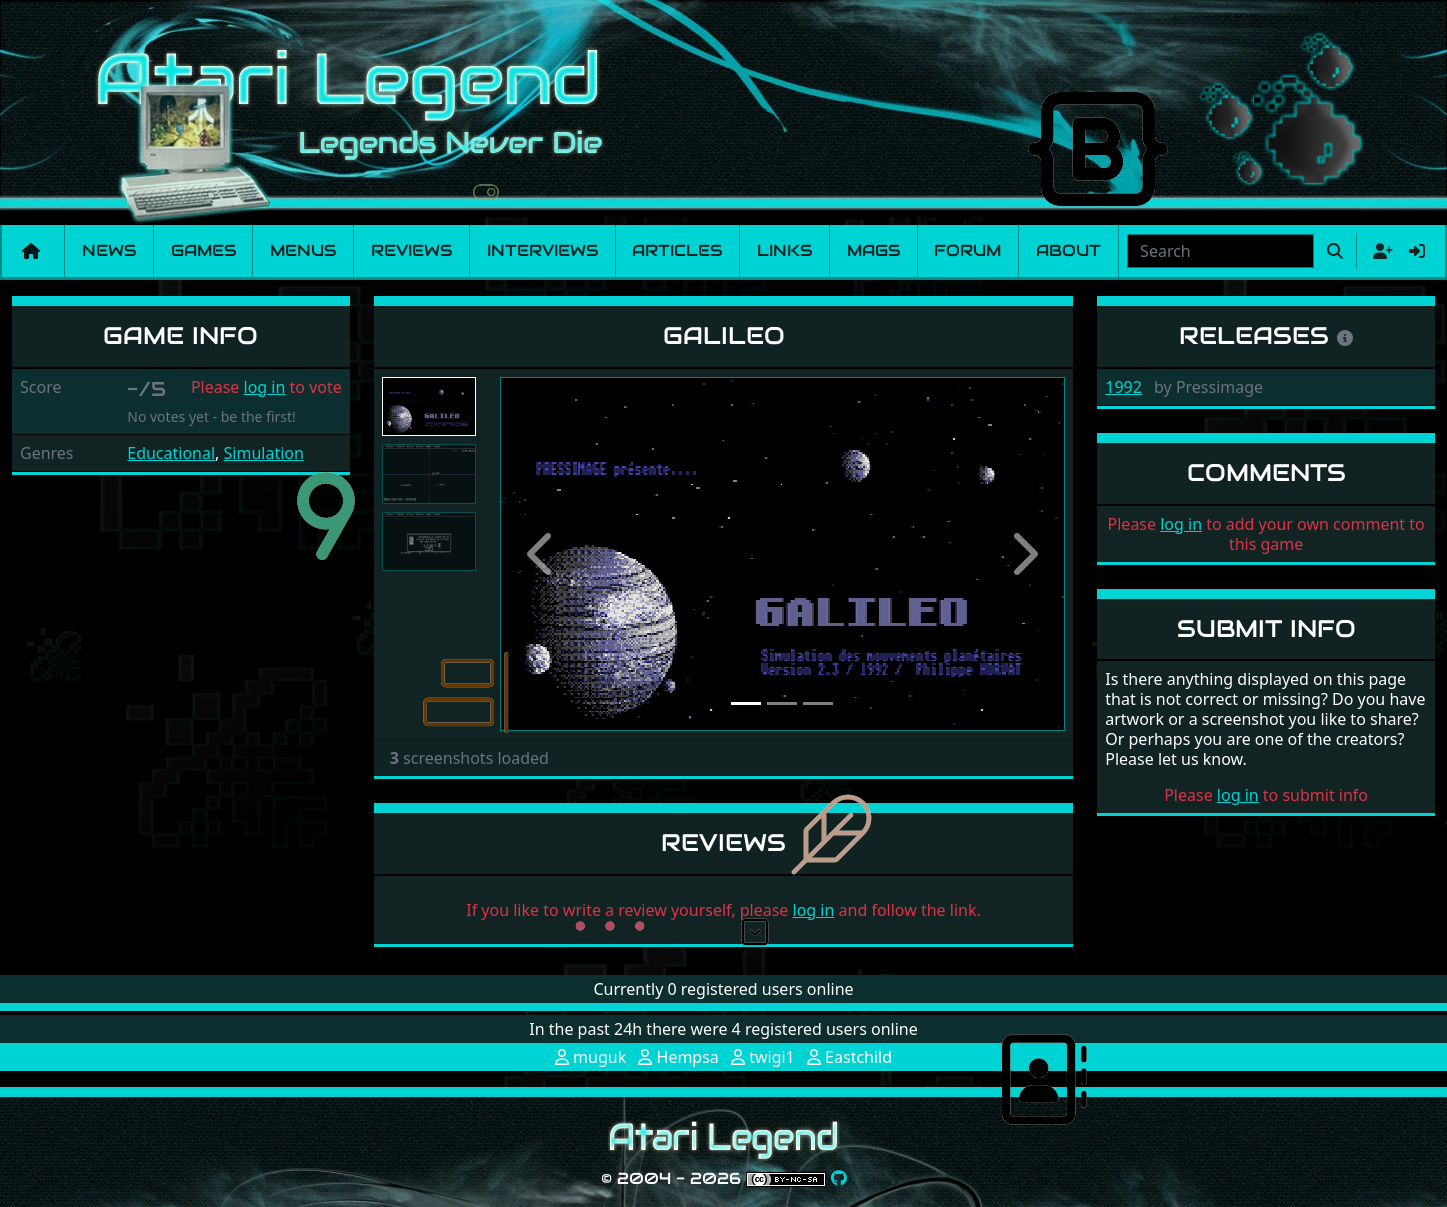 This screenshot has width=1447, height=1207. What do you see at coordinates (1041, 1079) in the screenshot?
I see `open your contacts list` at bounding box center [1041, 1079].